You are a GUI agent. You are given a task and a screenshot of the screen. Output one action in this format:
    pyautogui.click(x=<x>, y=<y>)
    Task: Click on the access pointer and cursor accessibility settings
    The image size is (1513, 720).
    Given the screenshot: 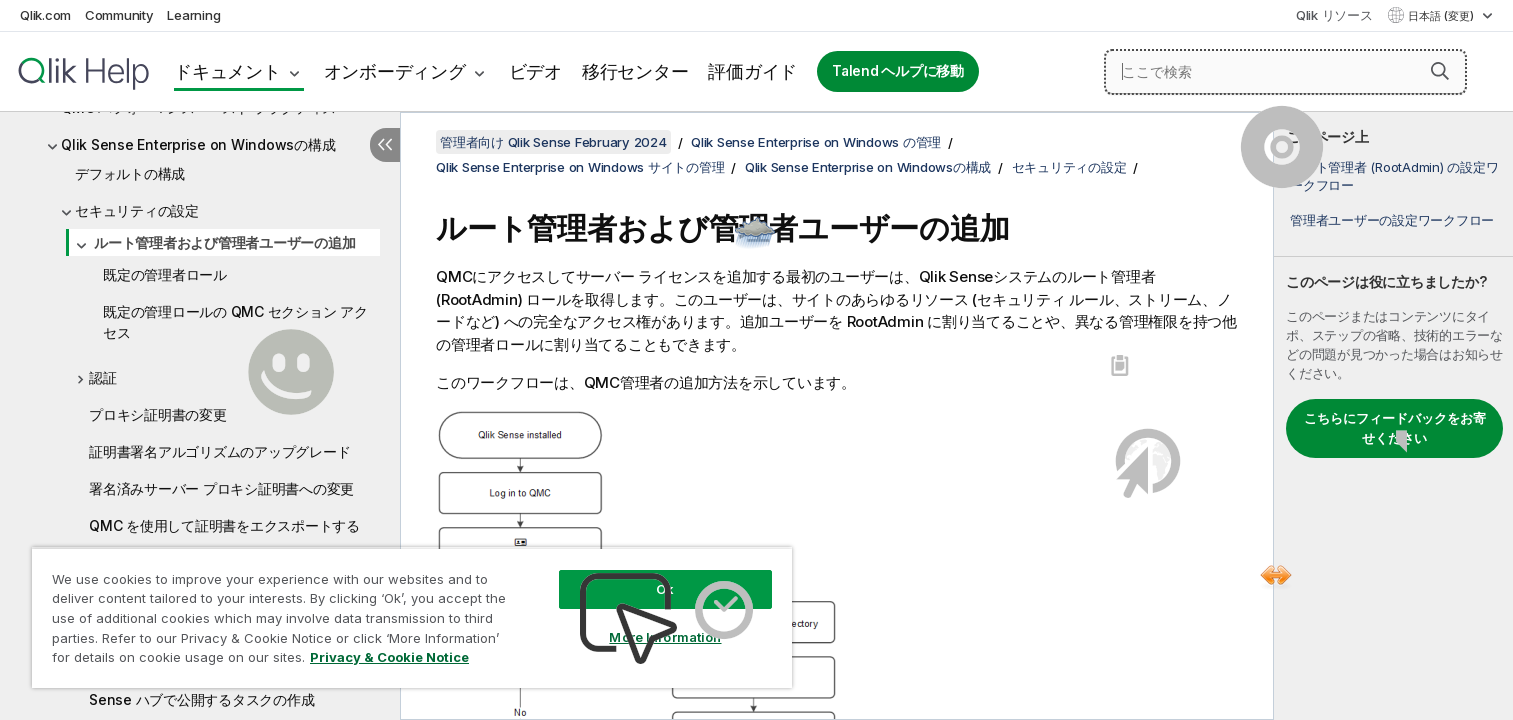 What is the action you would take?
    pyautogui.click(x=628, y=615)
    